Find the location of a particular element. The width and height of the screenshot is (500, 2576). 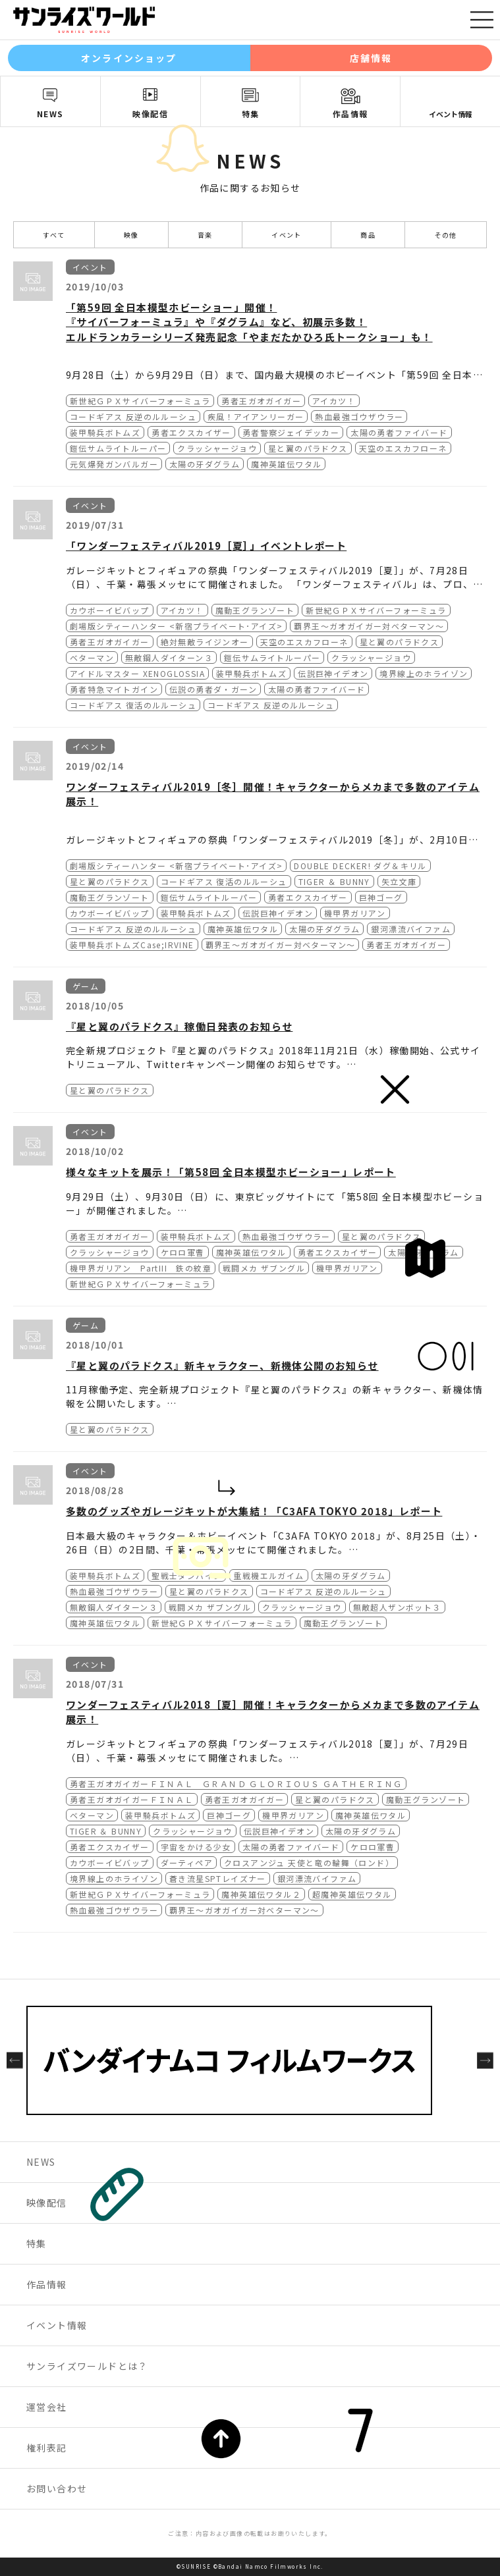

view map or navigation is located at coordinates (425, 1258).